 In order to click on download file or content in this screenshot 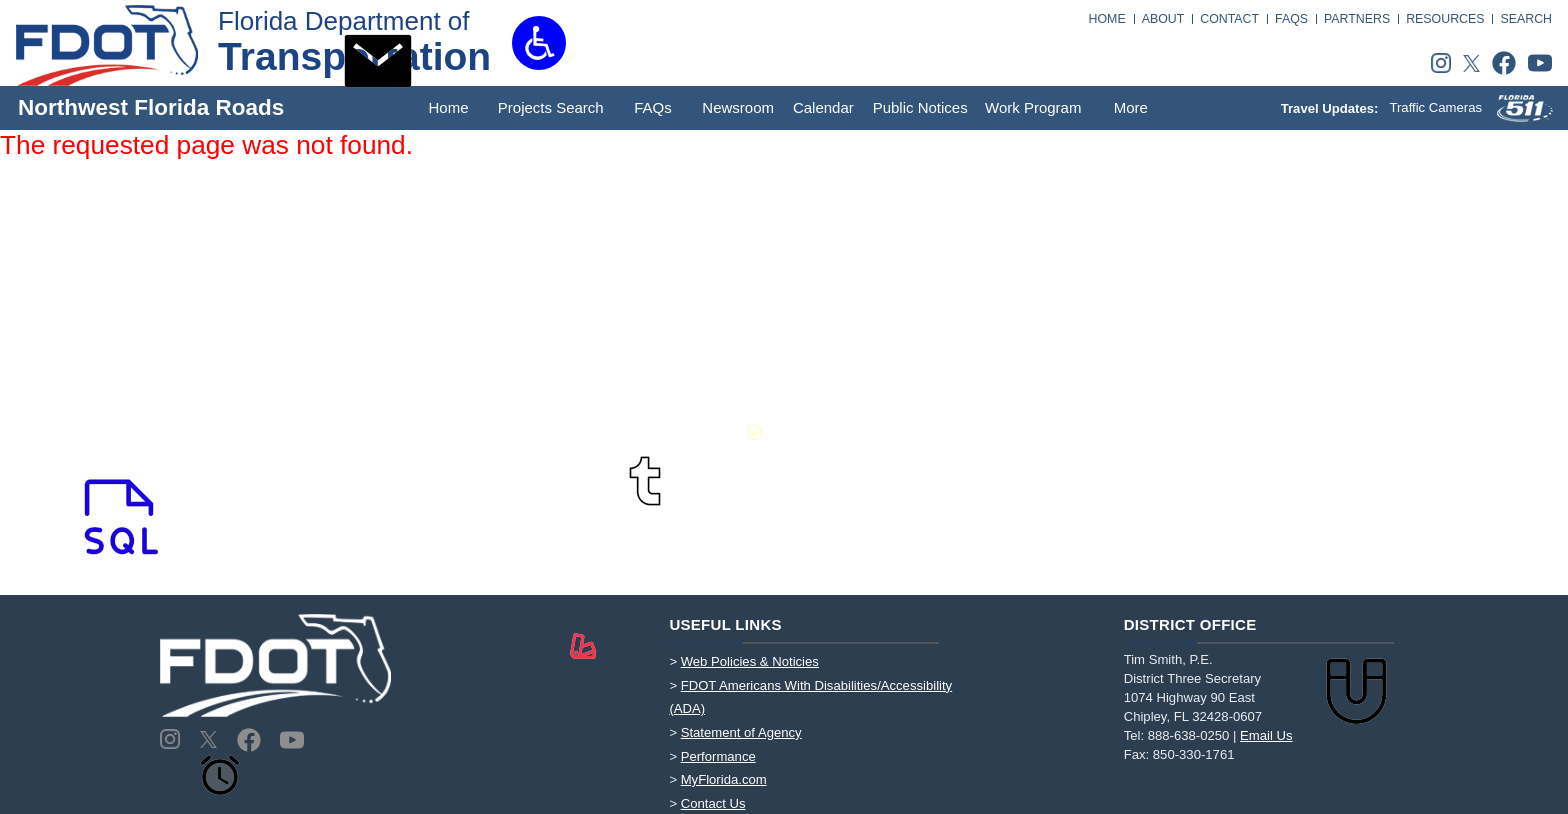, I will do `click(754, 432)`.